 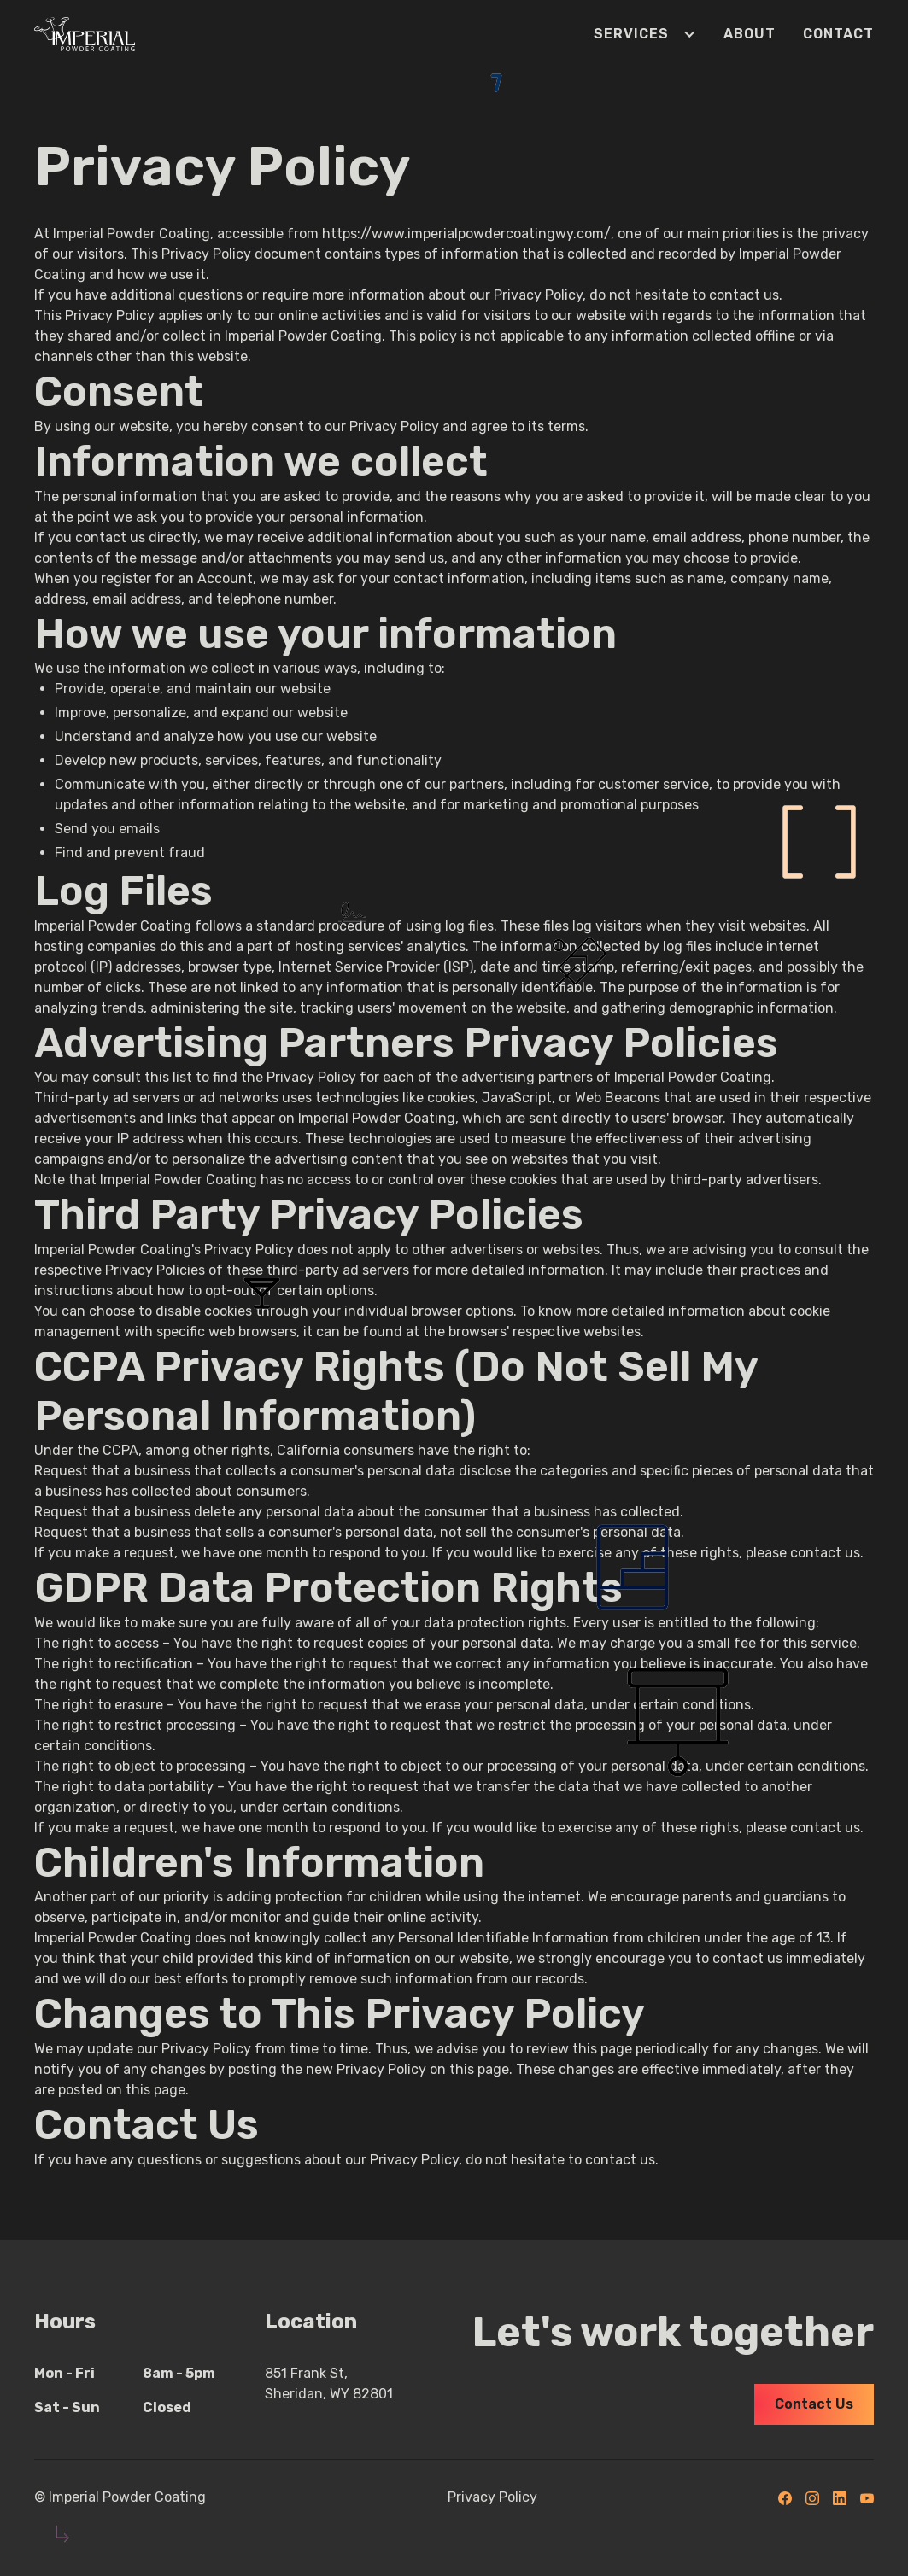 What do you see at coordinates (632, 1567) in the screenshot?
I see `access stairway or floor navigation` at bounding box center [632, 1567].